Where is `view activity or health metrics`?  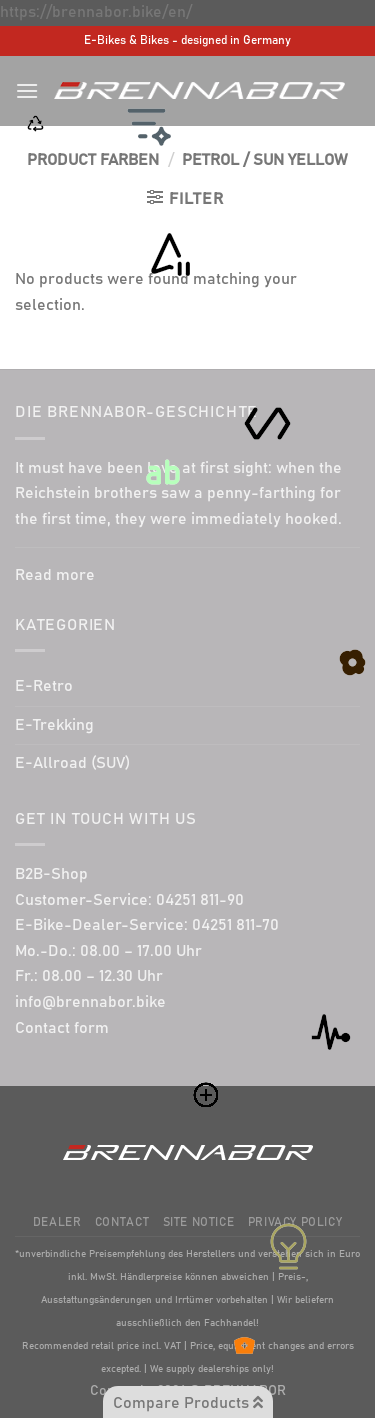
view activity or health metrics is located at coordinates (331, 1032).